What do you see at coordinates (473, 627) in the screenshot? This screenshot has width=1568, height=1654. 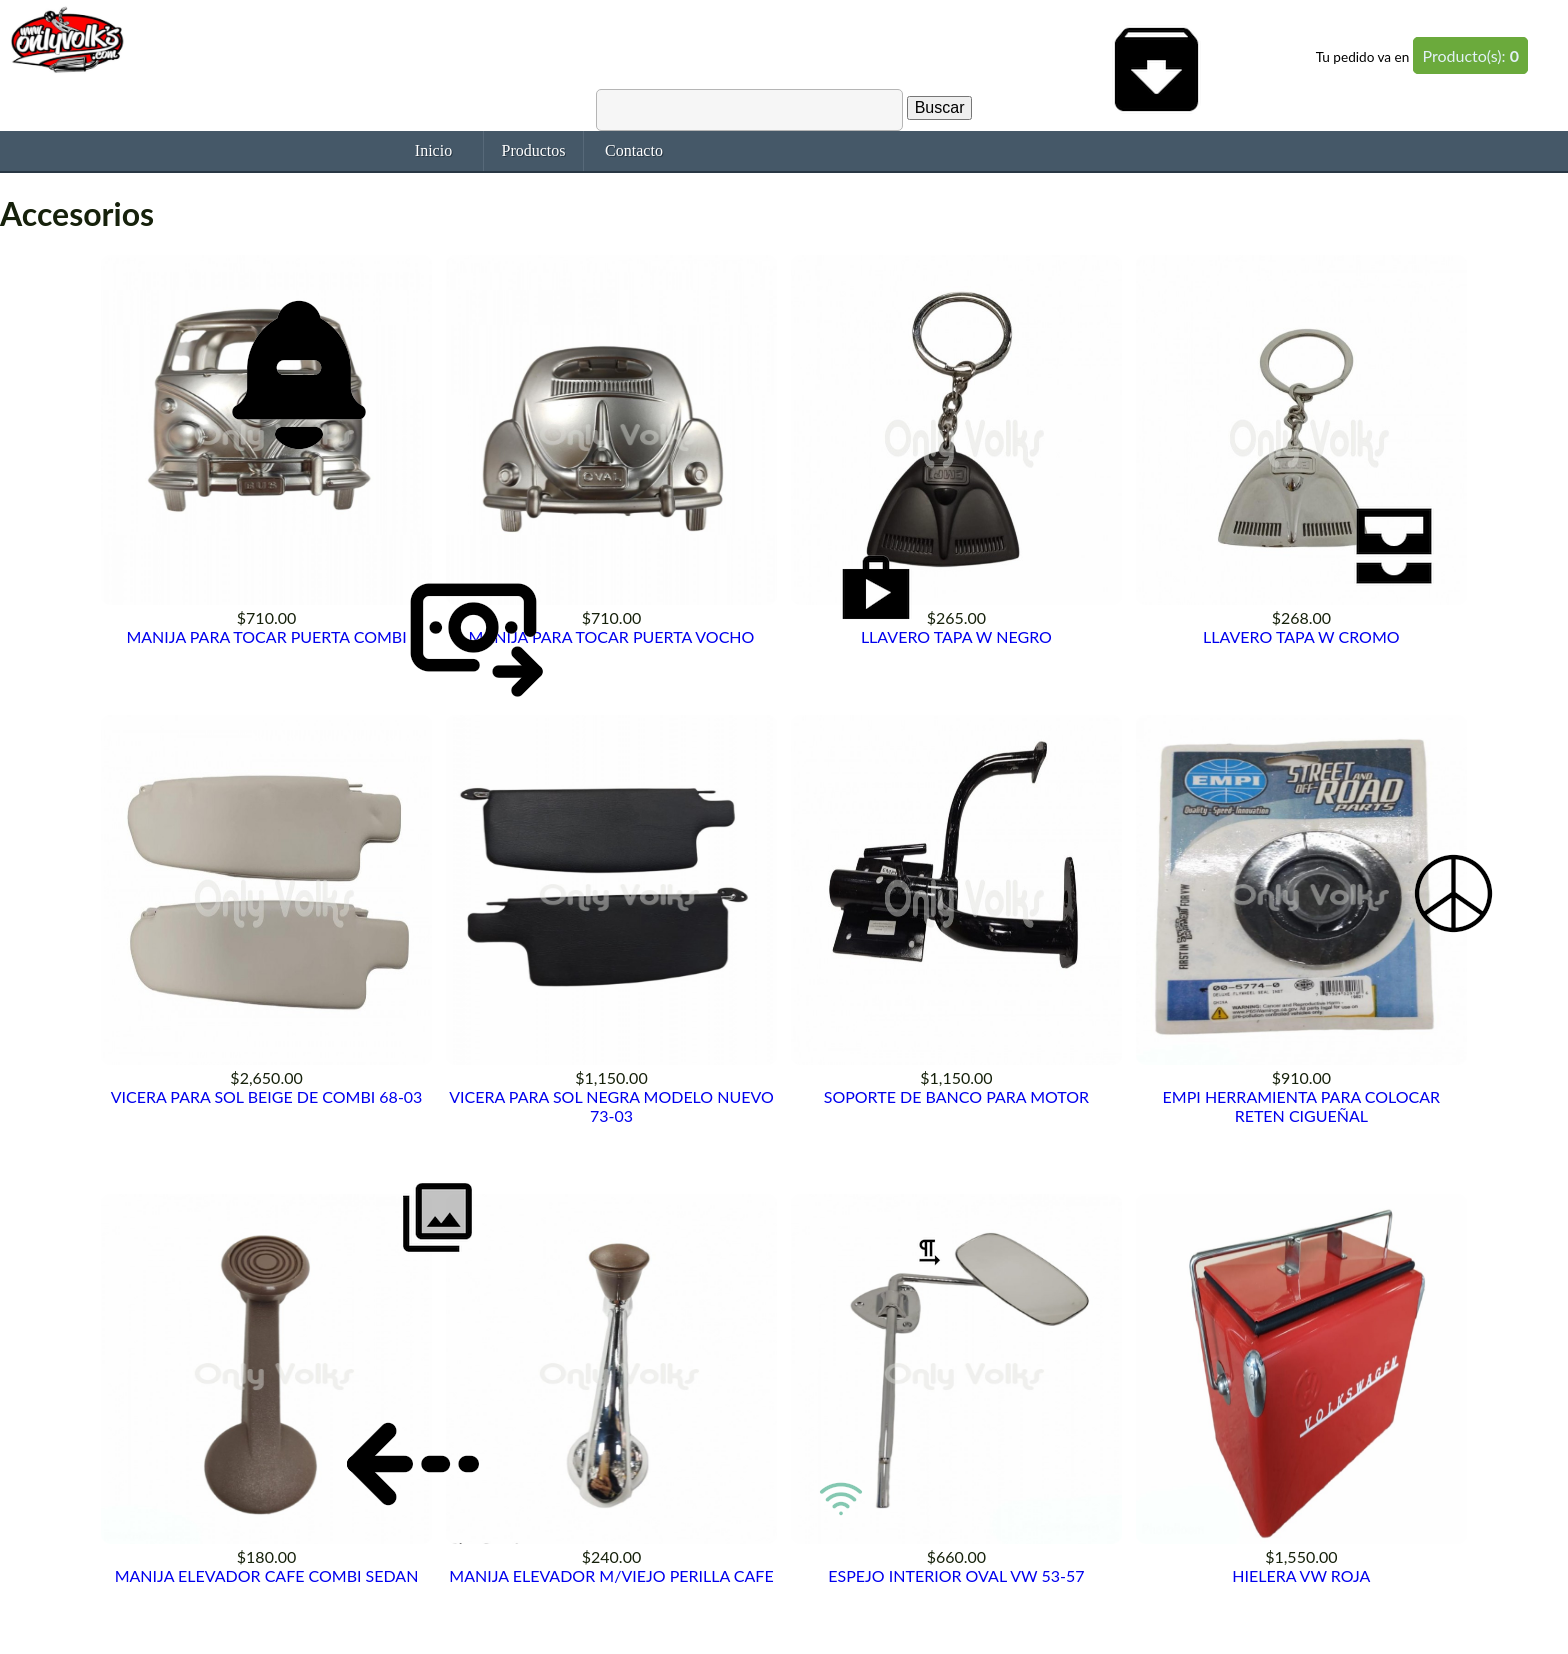 I see `transfer money or send funds` at bounding box center [473, 627].